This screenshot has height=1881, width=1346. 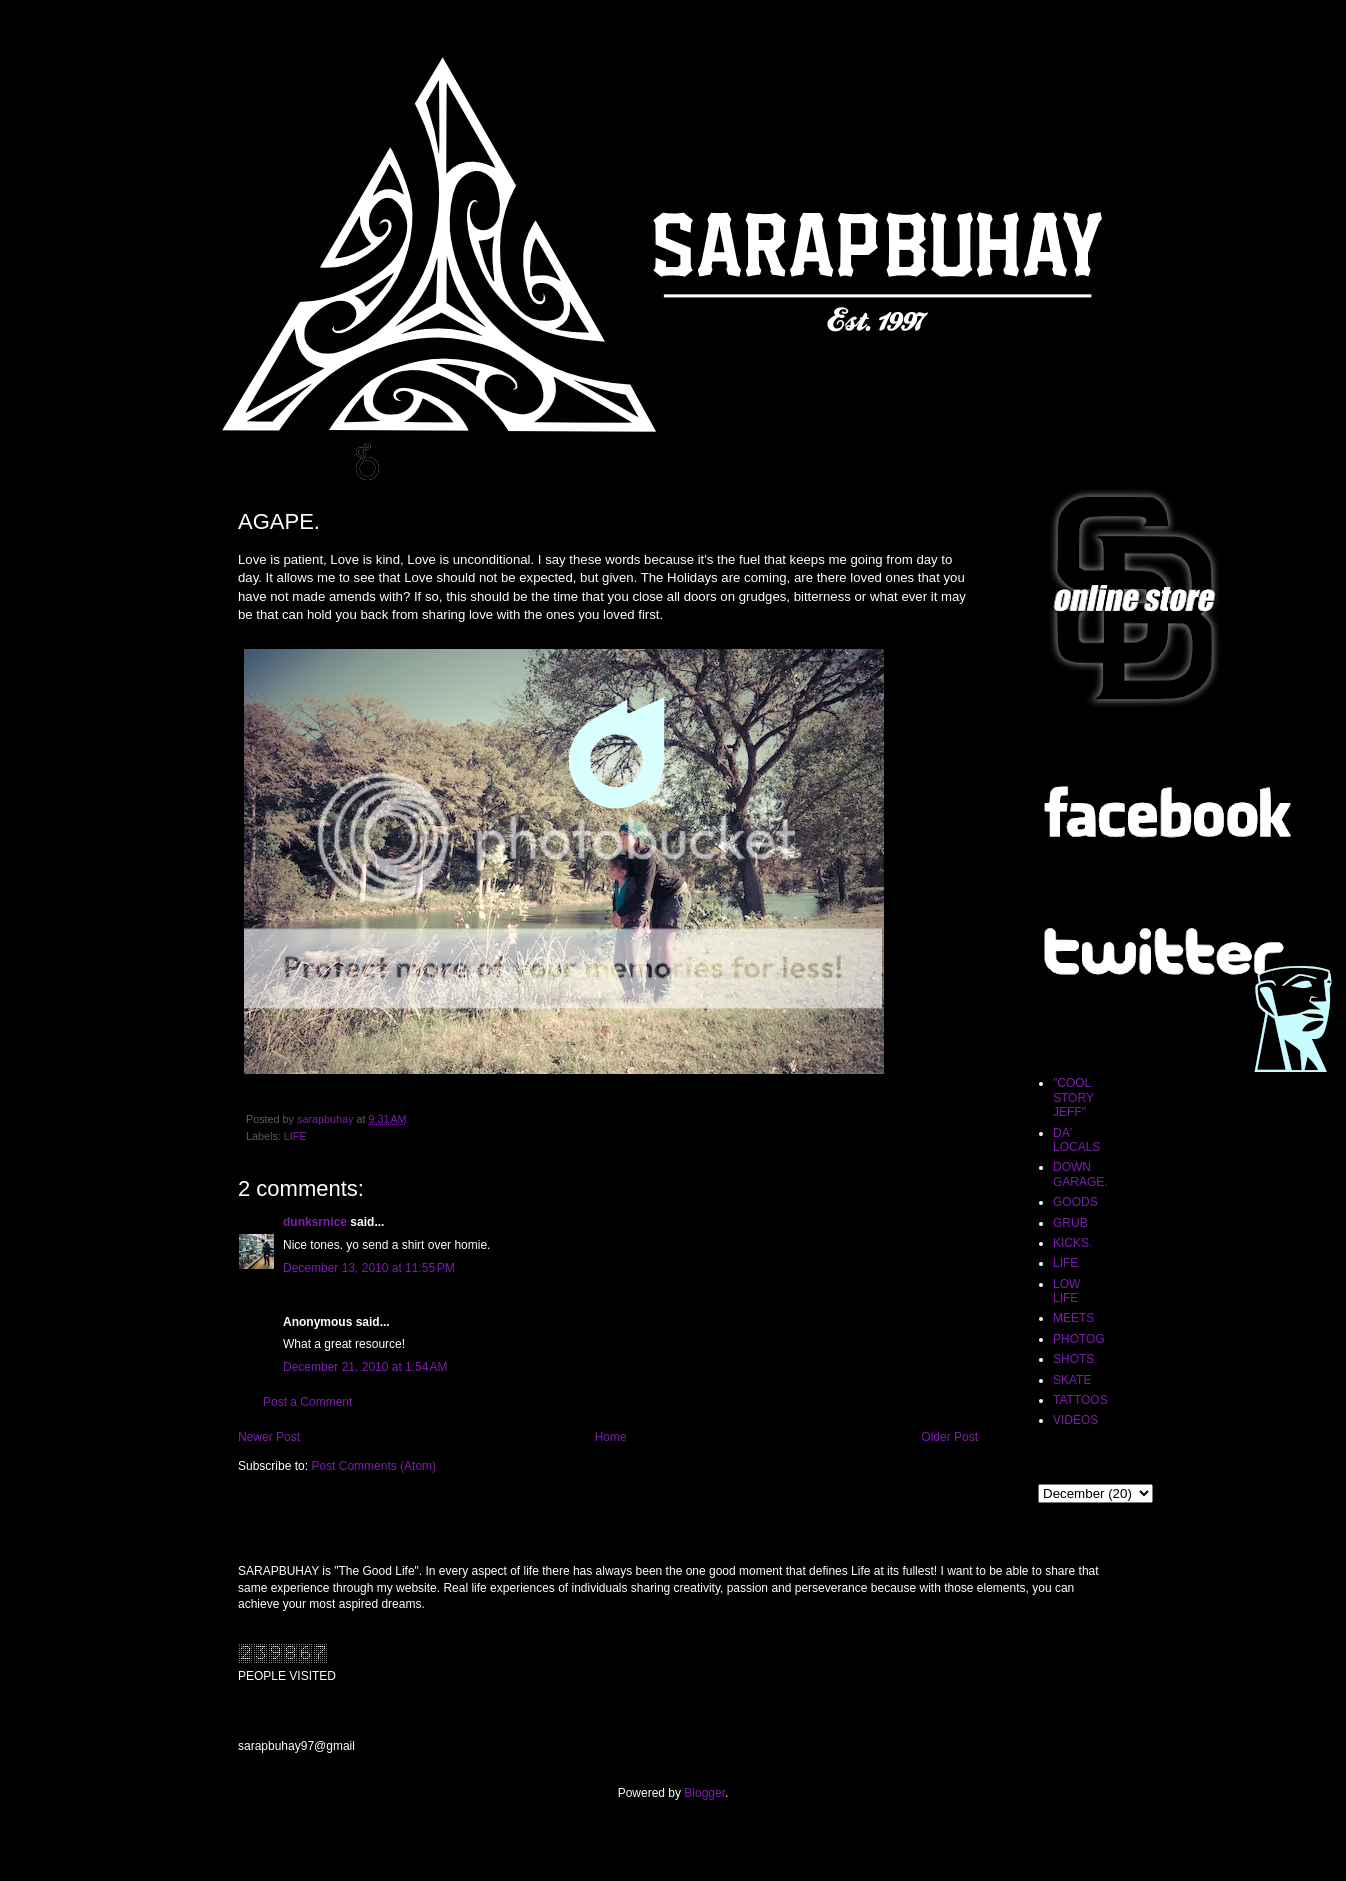 I want to click on meteor or comet indicator for weather events, so click(x=616, y=755).